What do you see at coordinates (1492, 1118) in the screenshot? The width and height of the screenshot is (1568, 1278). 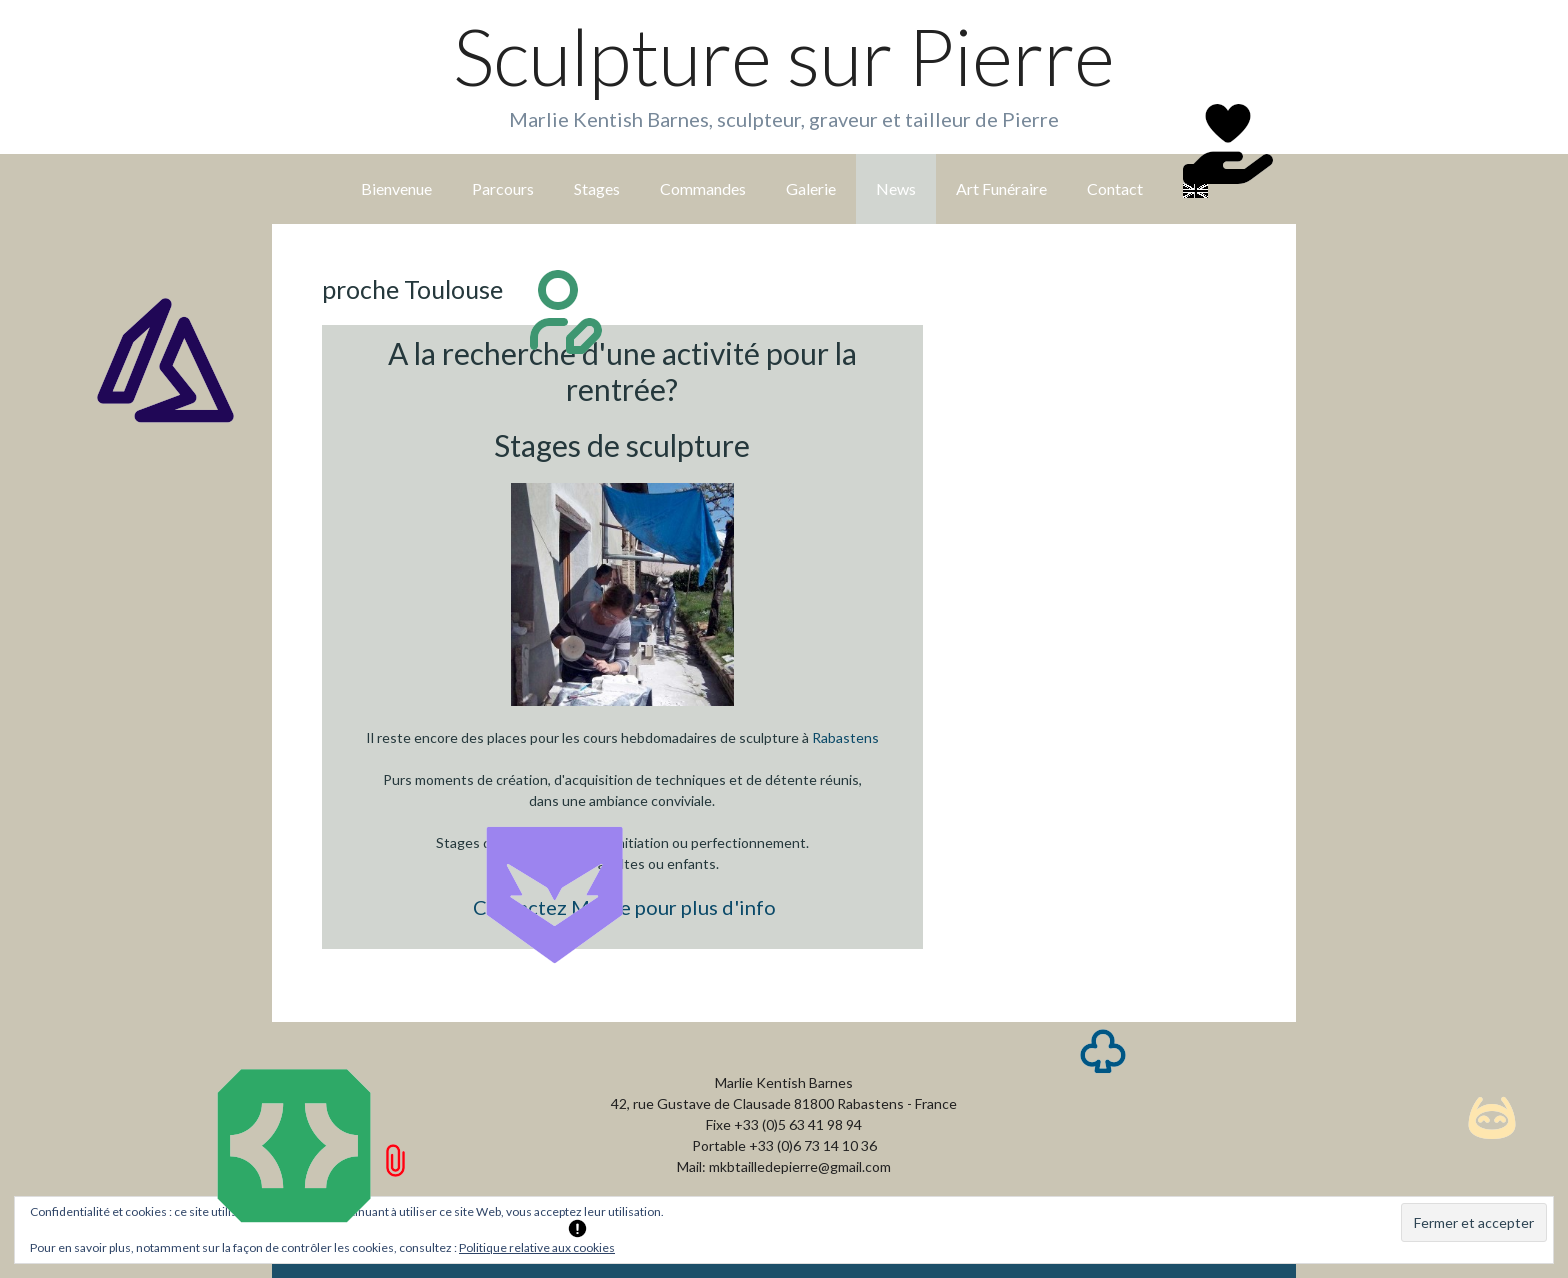 I see `indicates a bot account or automated user` at bounding box center [1492, 1118].